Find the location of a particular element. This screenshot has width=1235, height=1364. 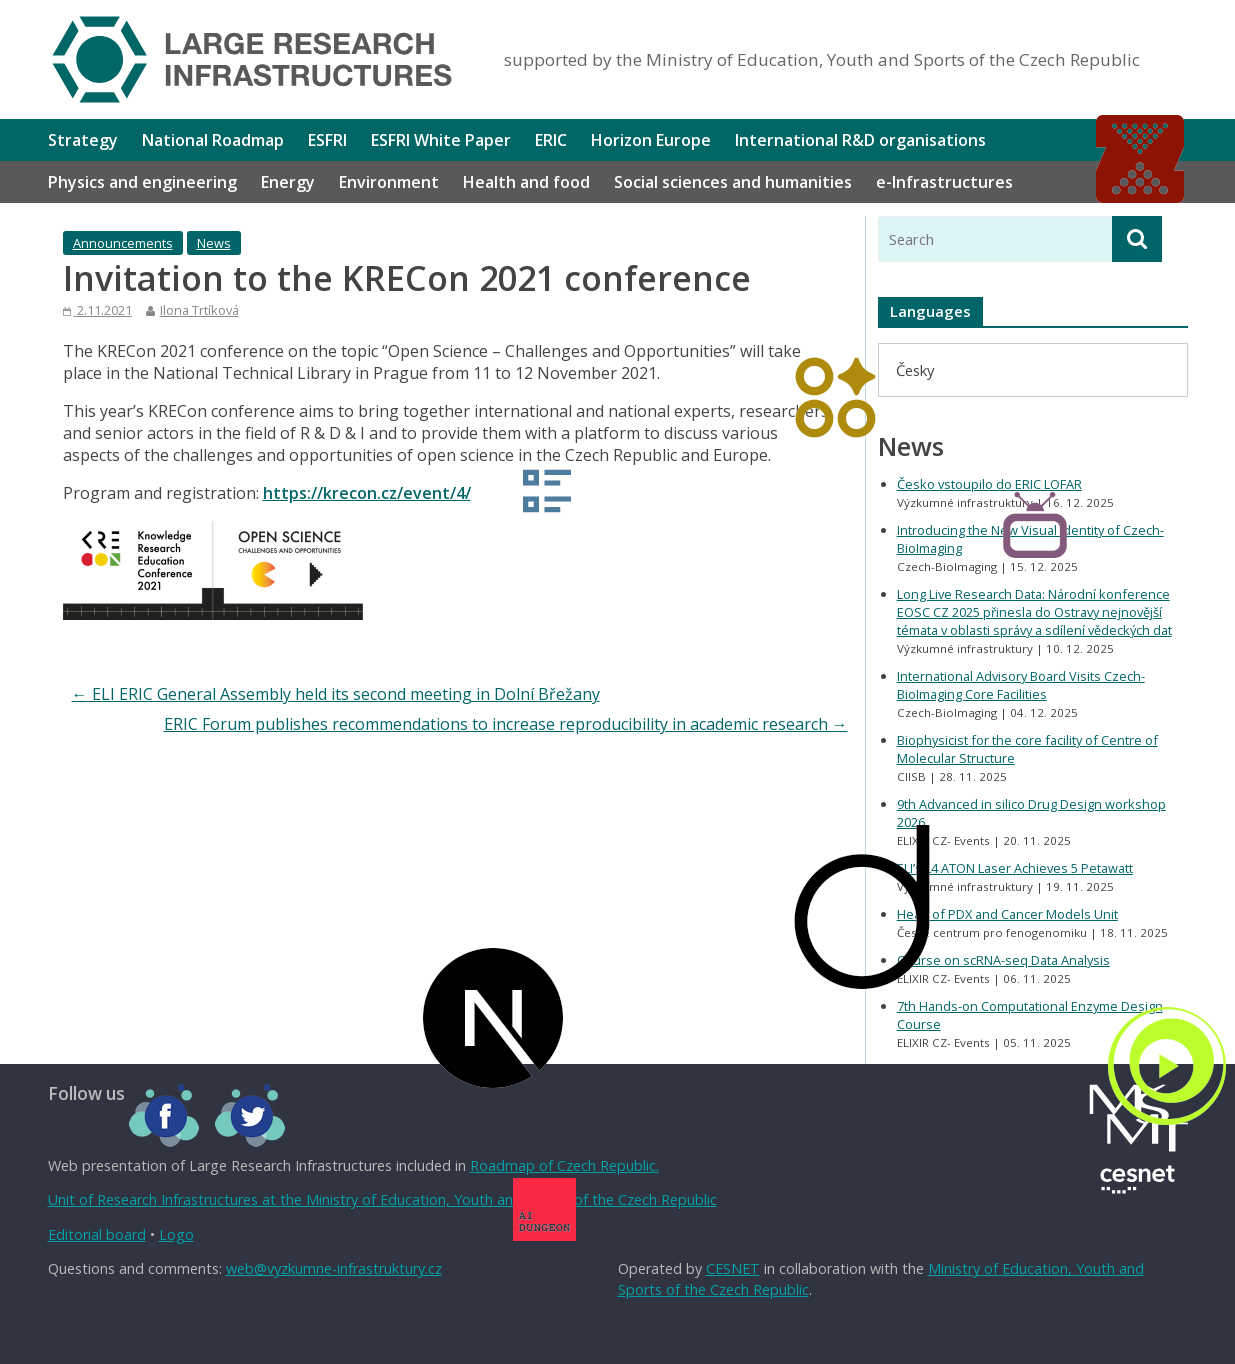

open mpv media player is located at coordinates (1167, 1066).